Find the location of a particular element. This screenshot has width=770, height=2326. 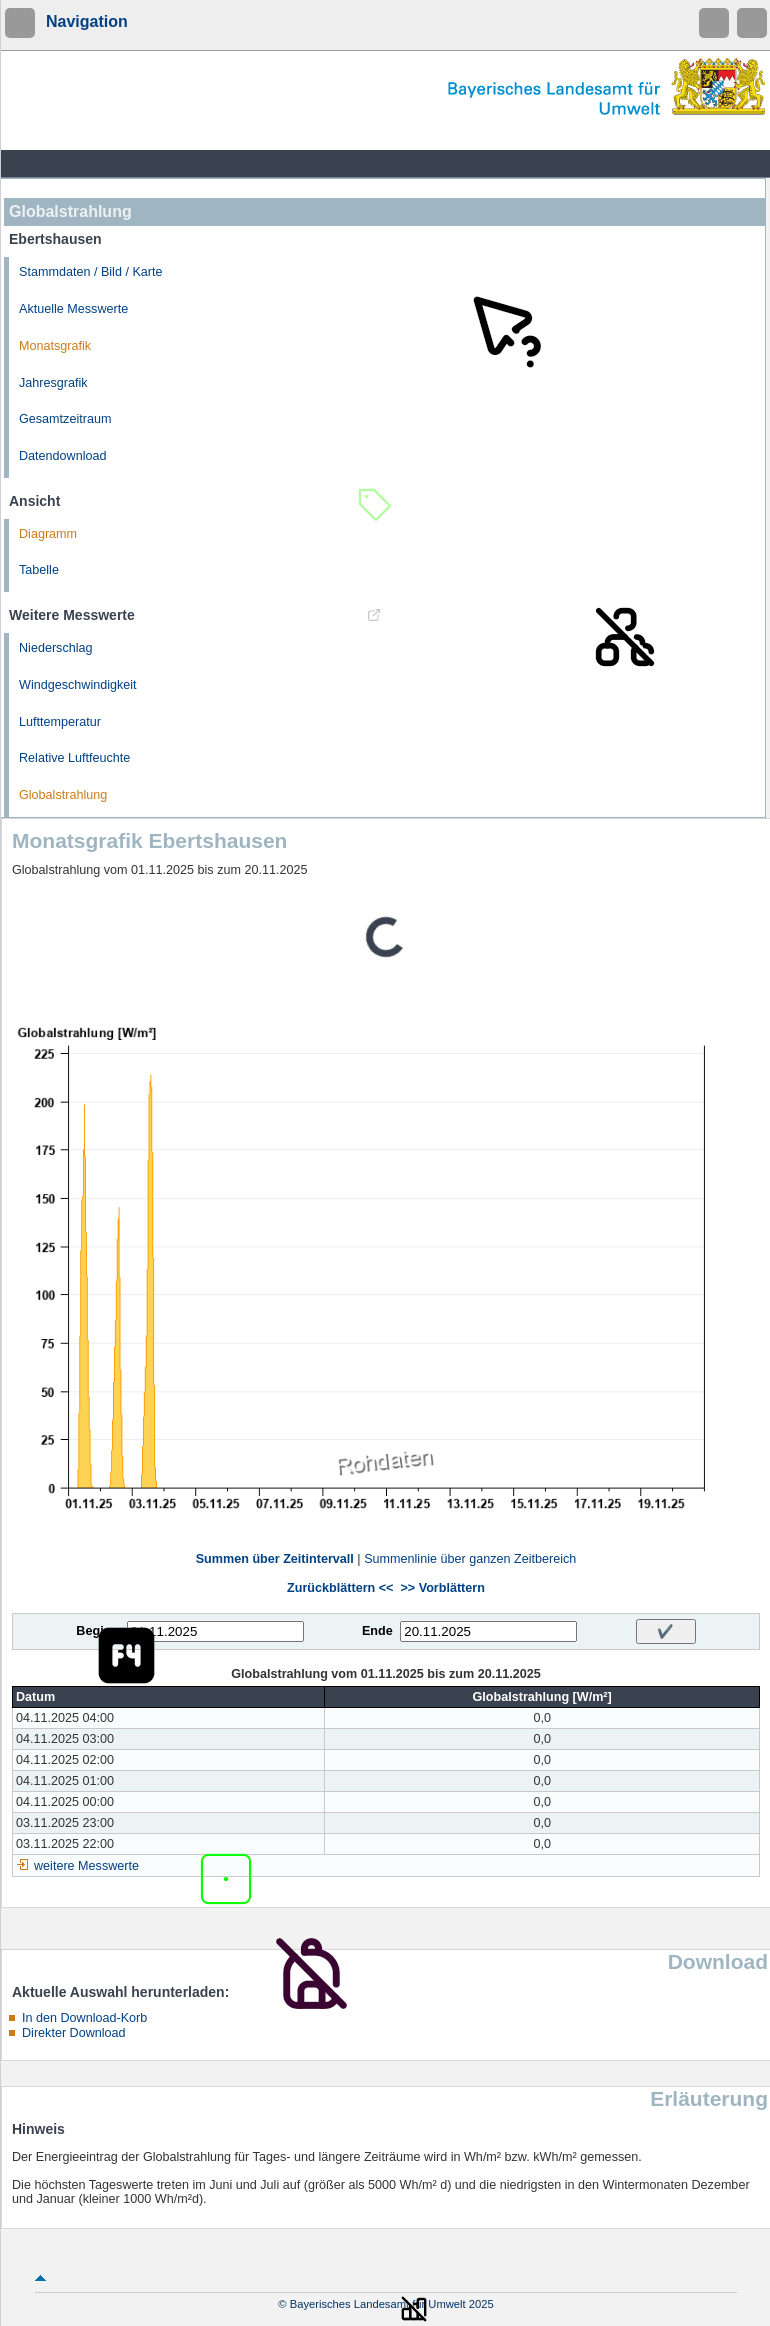

add or manage tags for organization is located at coordinates (373, 503).